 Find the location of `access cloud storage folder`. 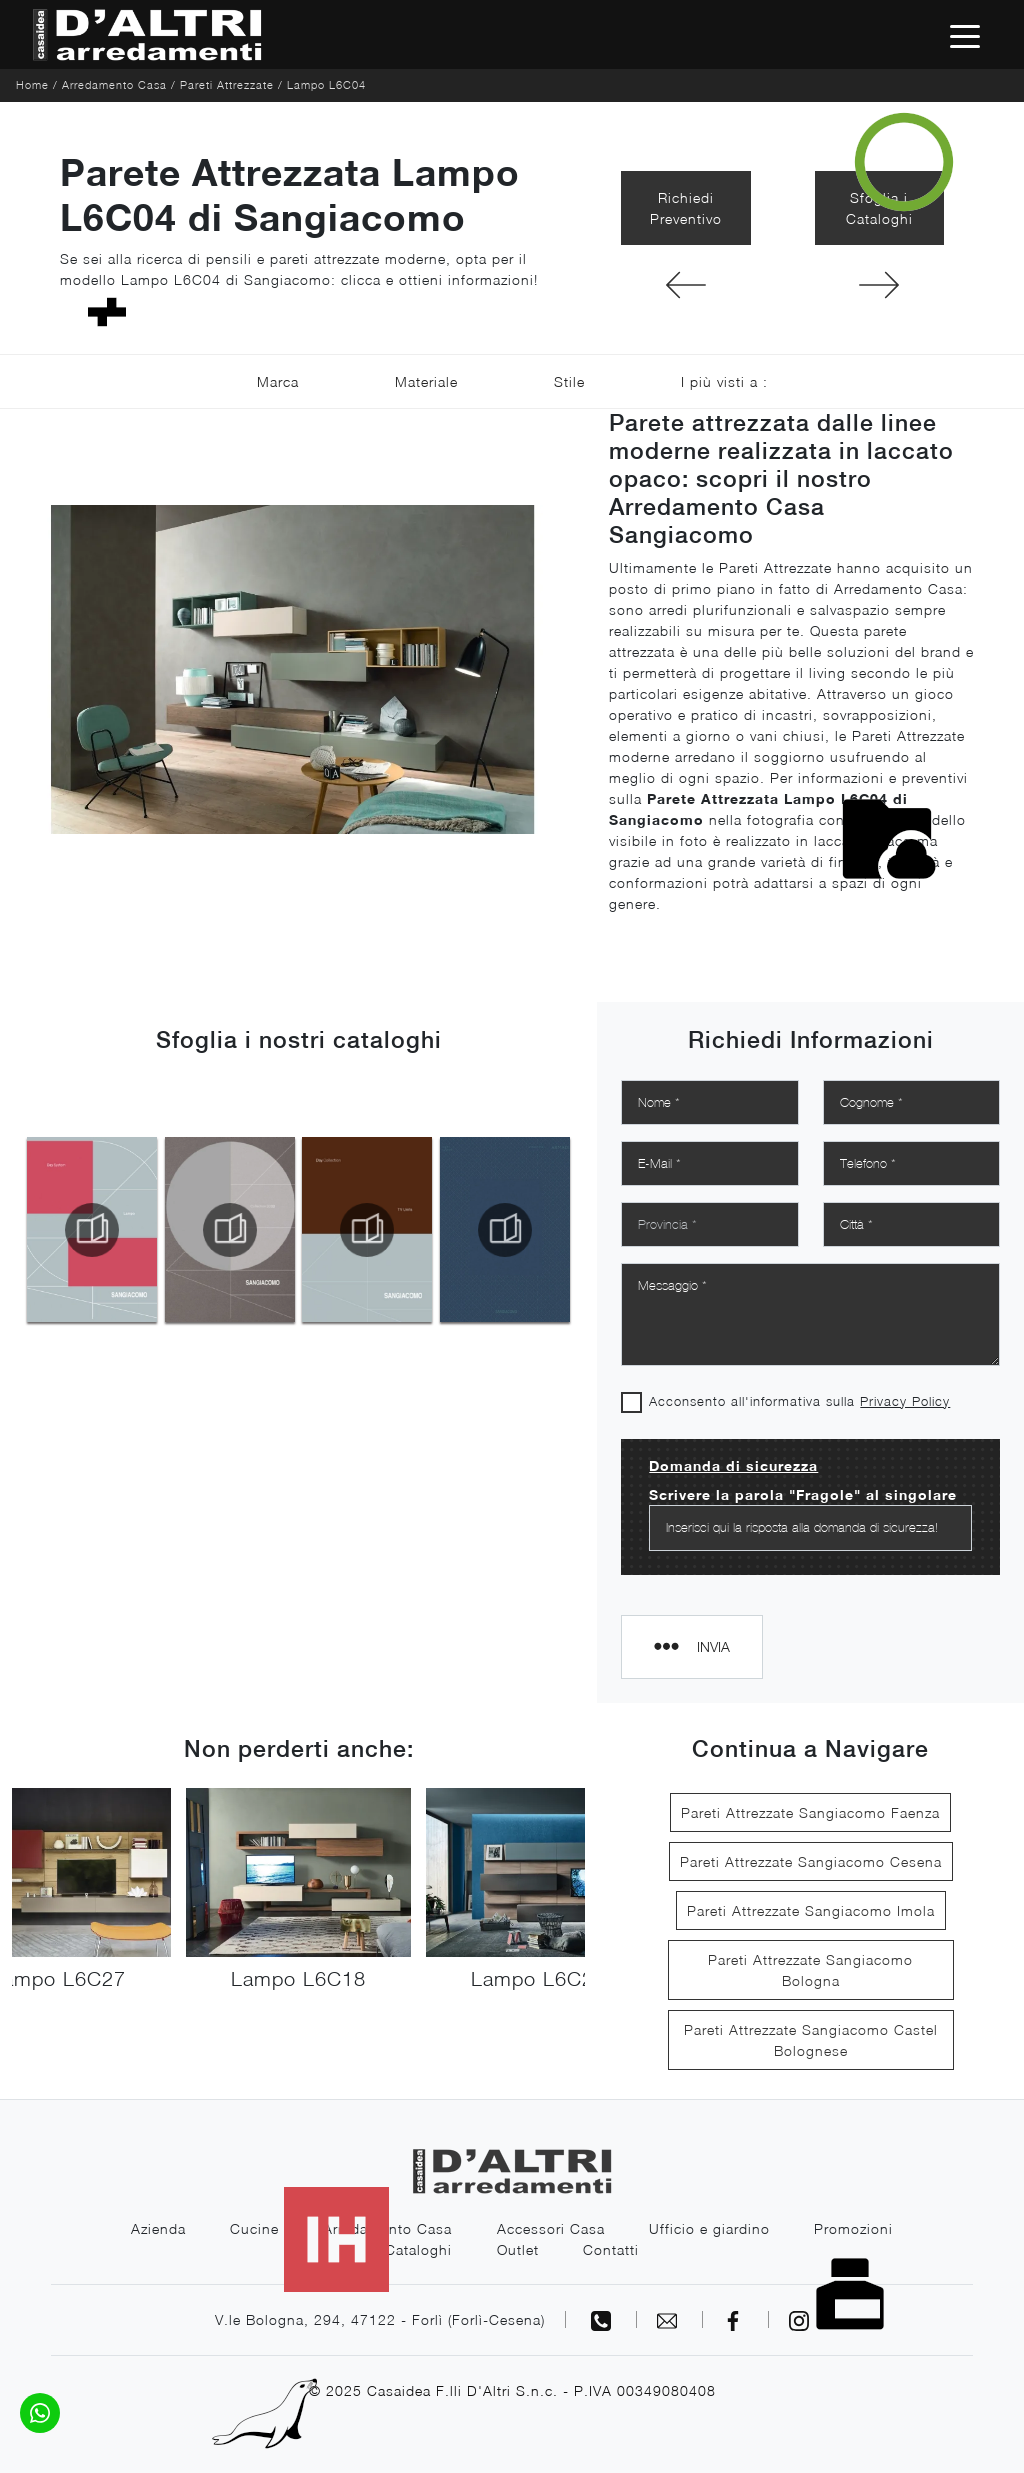

access cloud storage folder is located at coordinates (887, 839).